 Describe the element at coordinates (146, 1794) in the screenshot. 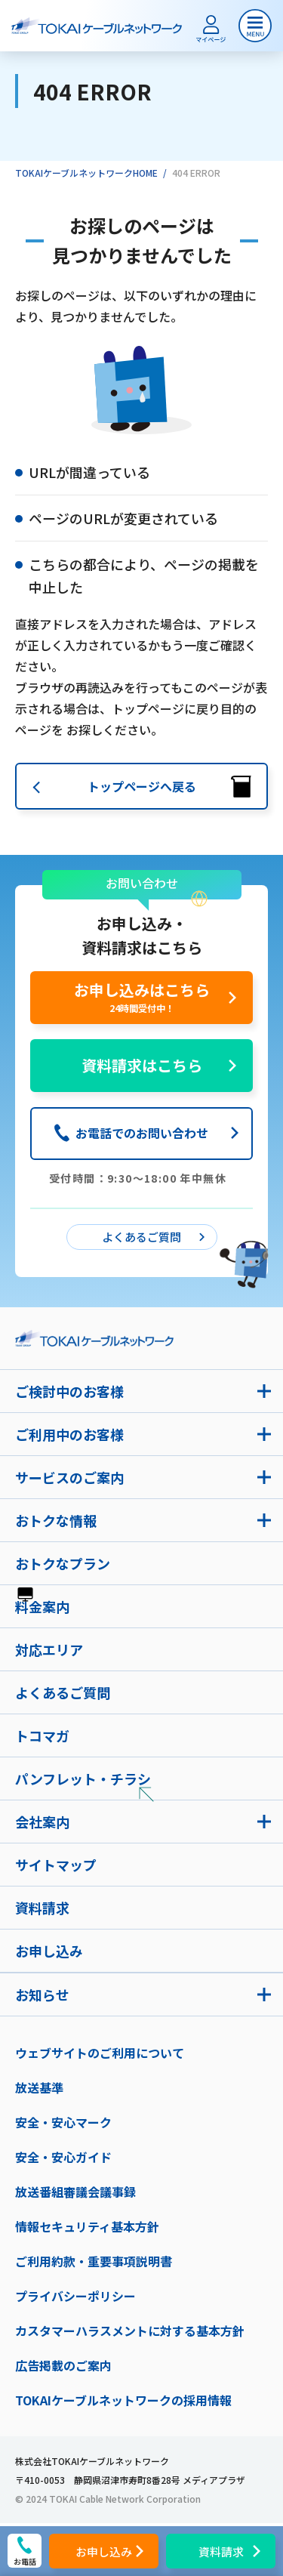

I see `navigate back to previous screen` at that location.